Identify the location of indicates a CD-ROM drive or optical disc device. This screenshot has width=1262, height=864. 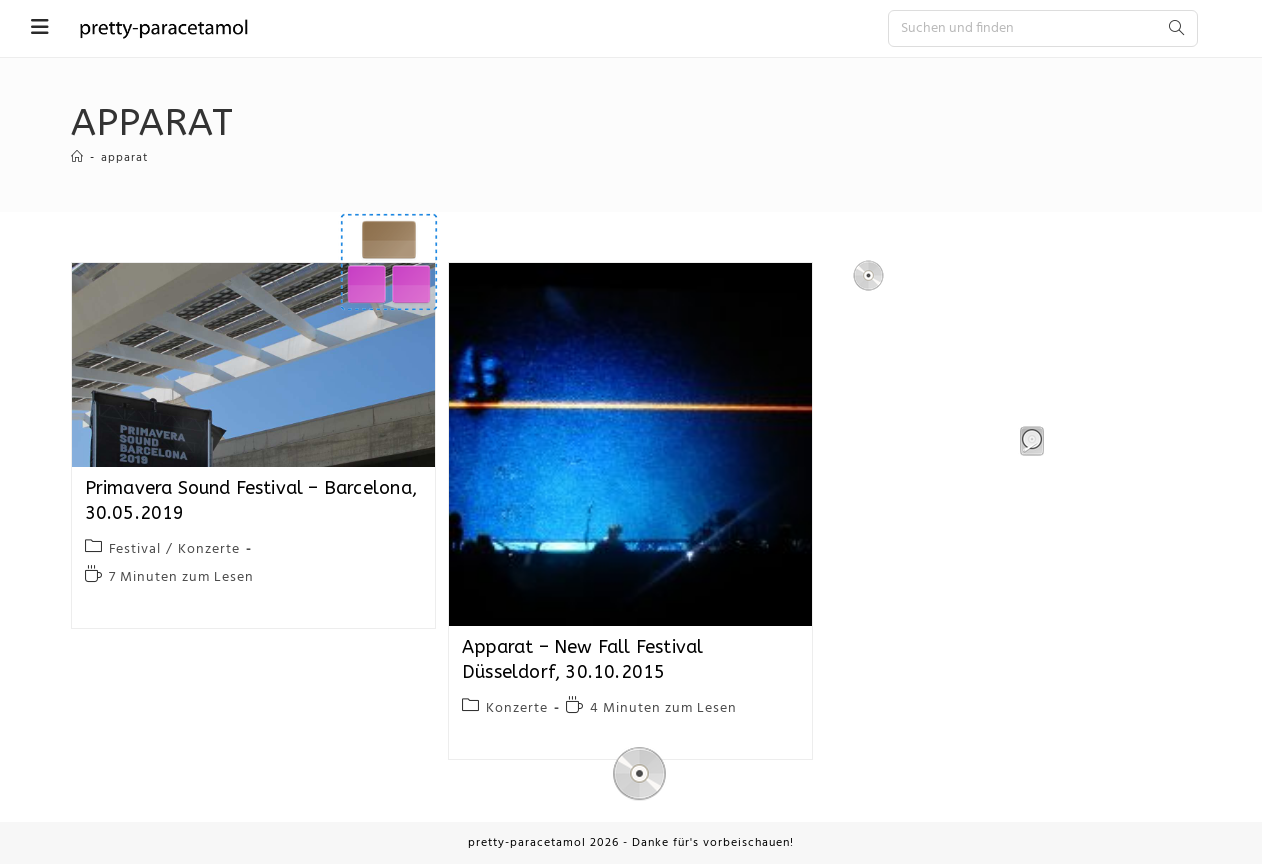
(639, 773).